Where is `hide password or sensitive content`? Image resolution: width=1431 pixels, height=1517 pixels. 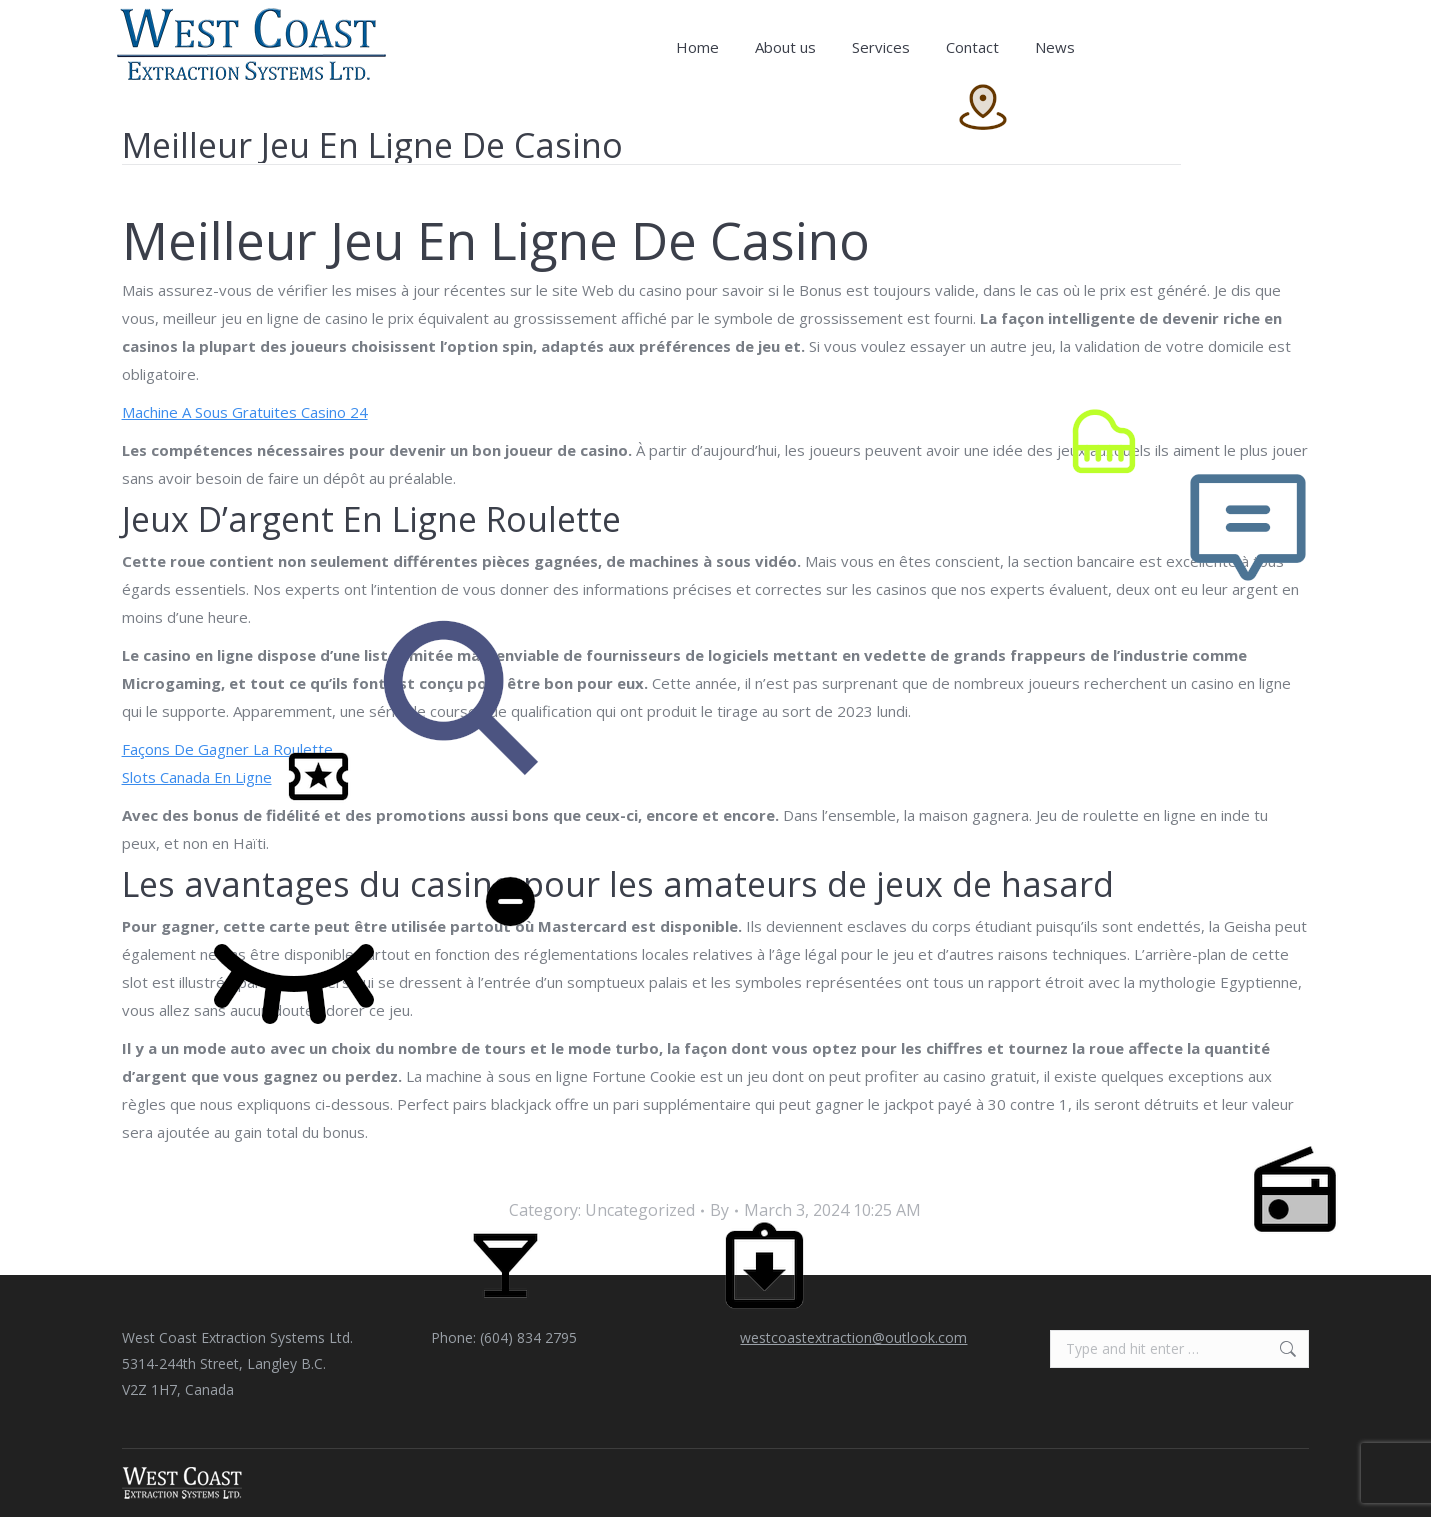
hide password or sensitive content is located at coordinates (294, 976).